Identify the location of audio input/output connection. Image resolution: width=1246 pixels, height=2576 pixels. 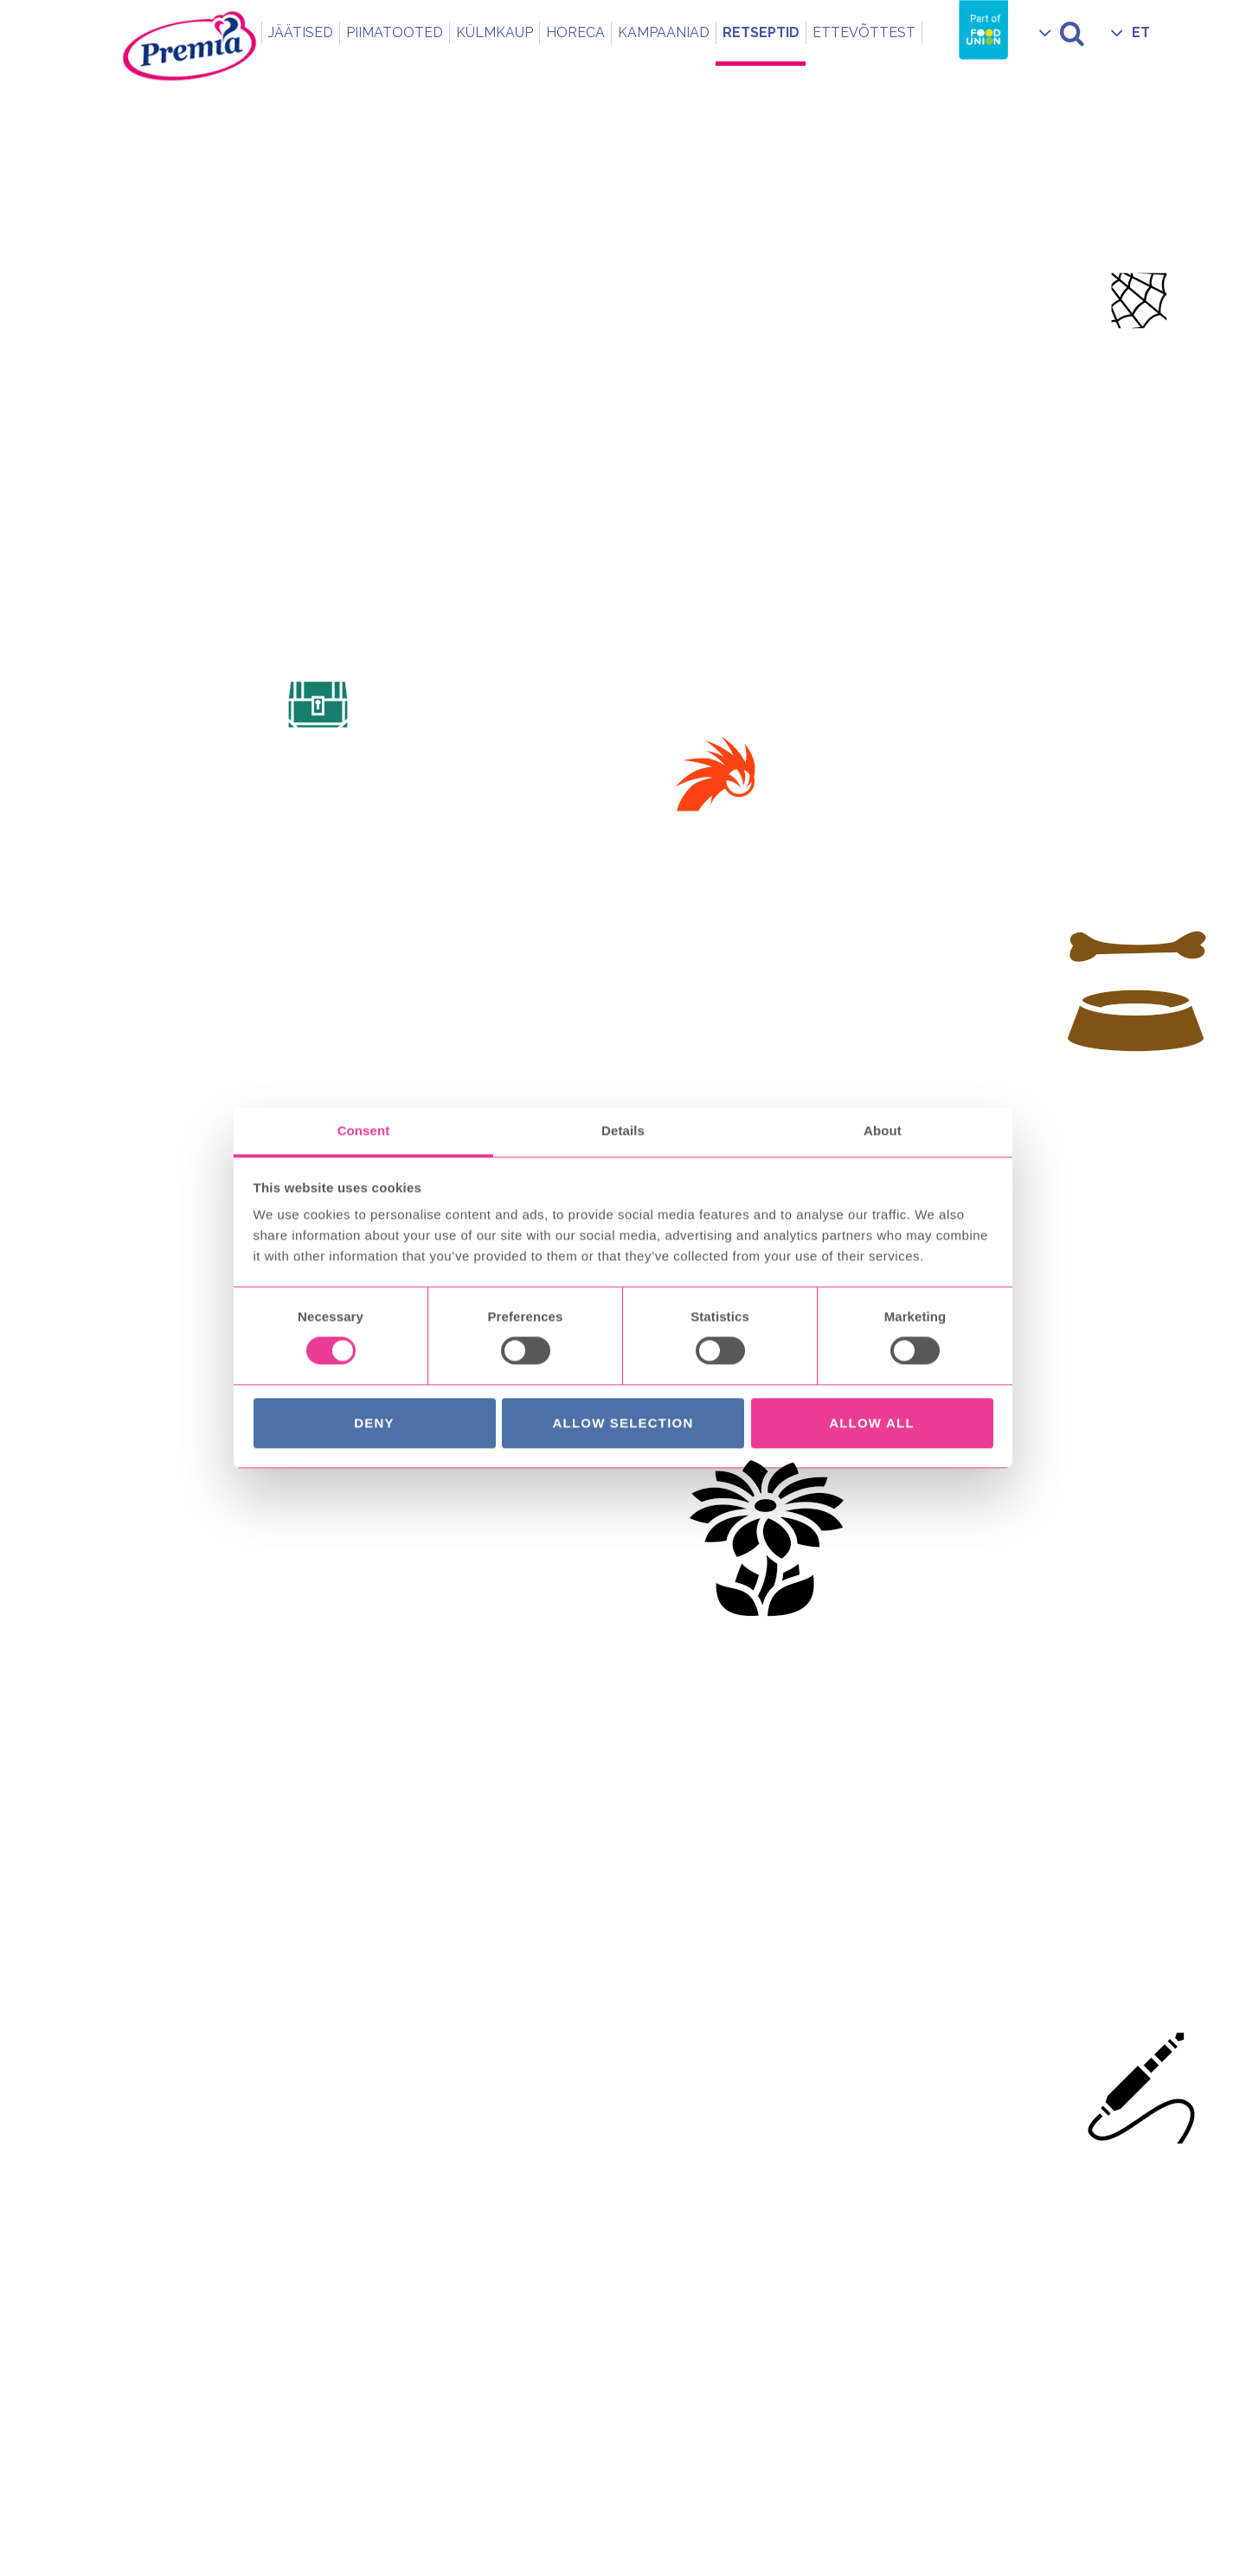
(1141, 2087).